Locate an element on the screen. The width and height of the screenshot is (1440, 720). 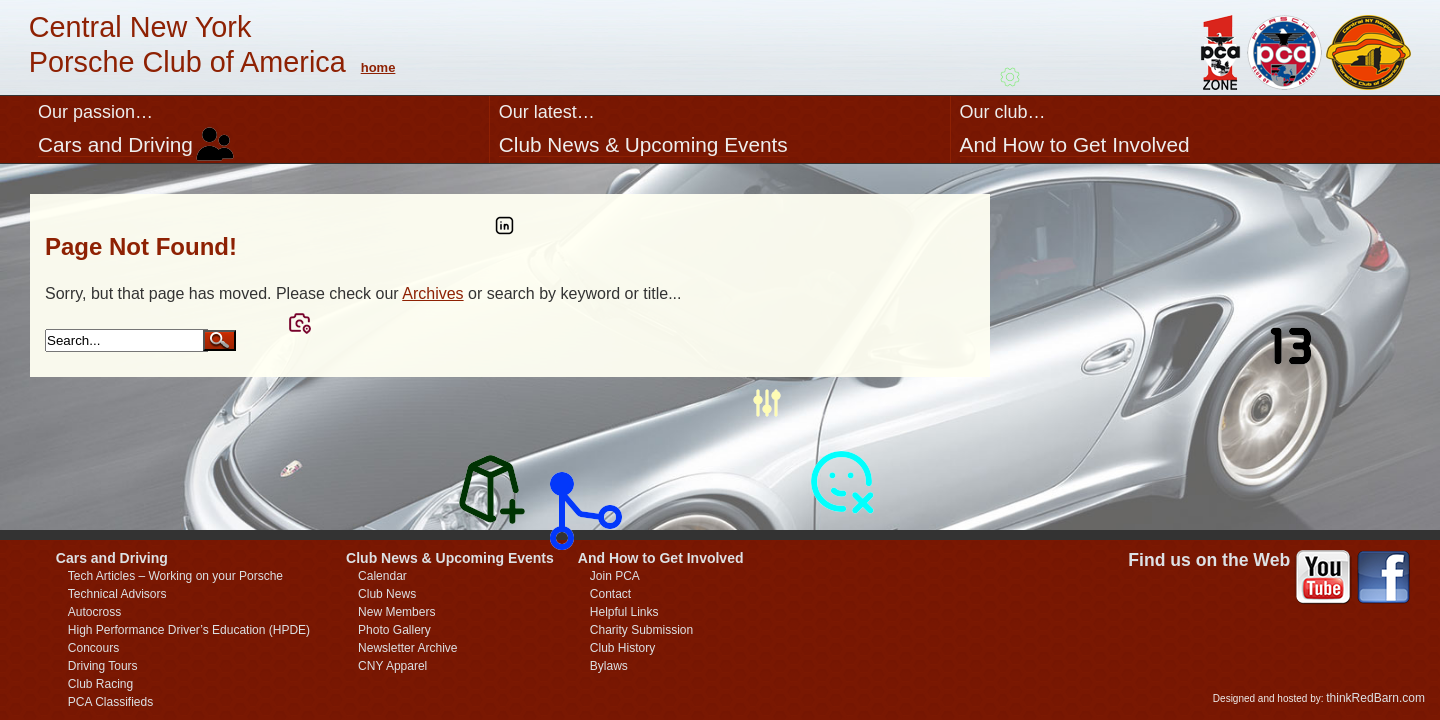
add a new 3D object or model is located at coordinates (490, 489).